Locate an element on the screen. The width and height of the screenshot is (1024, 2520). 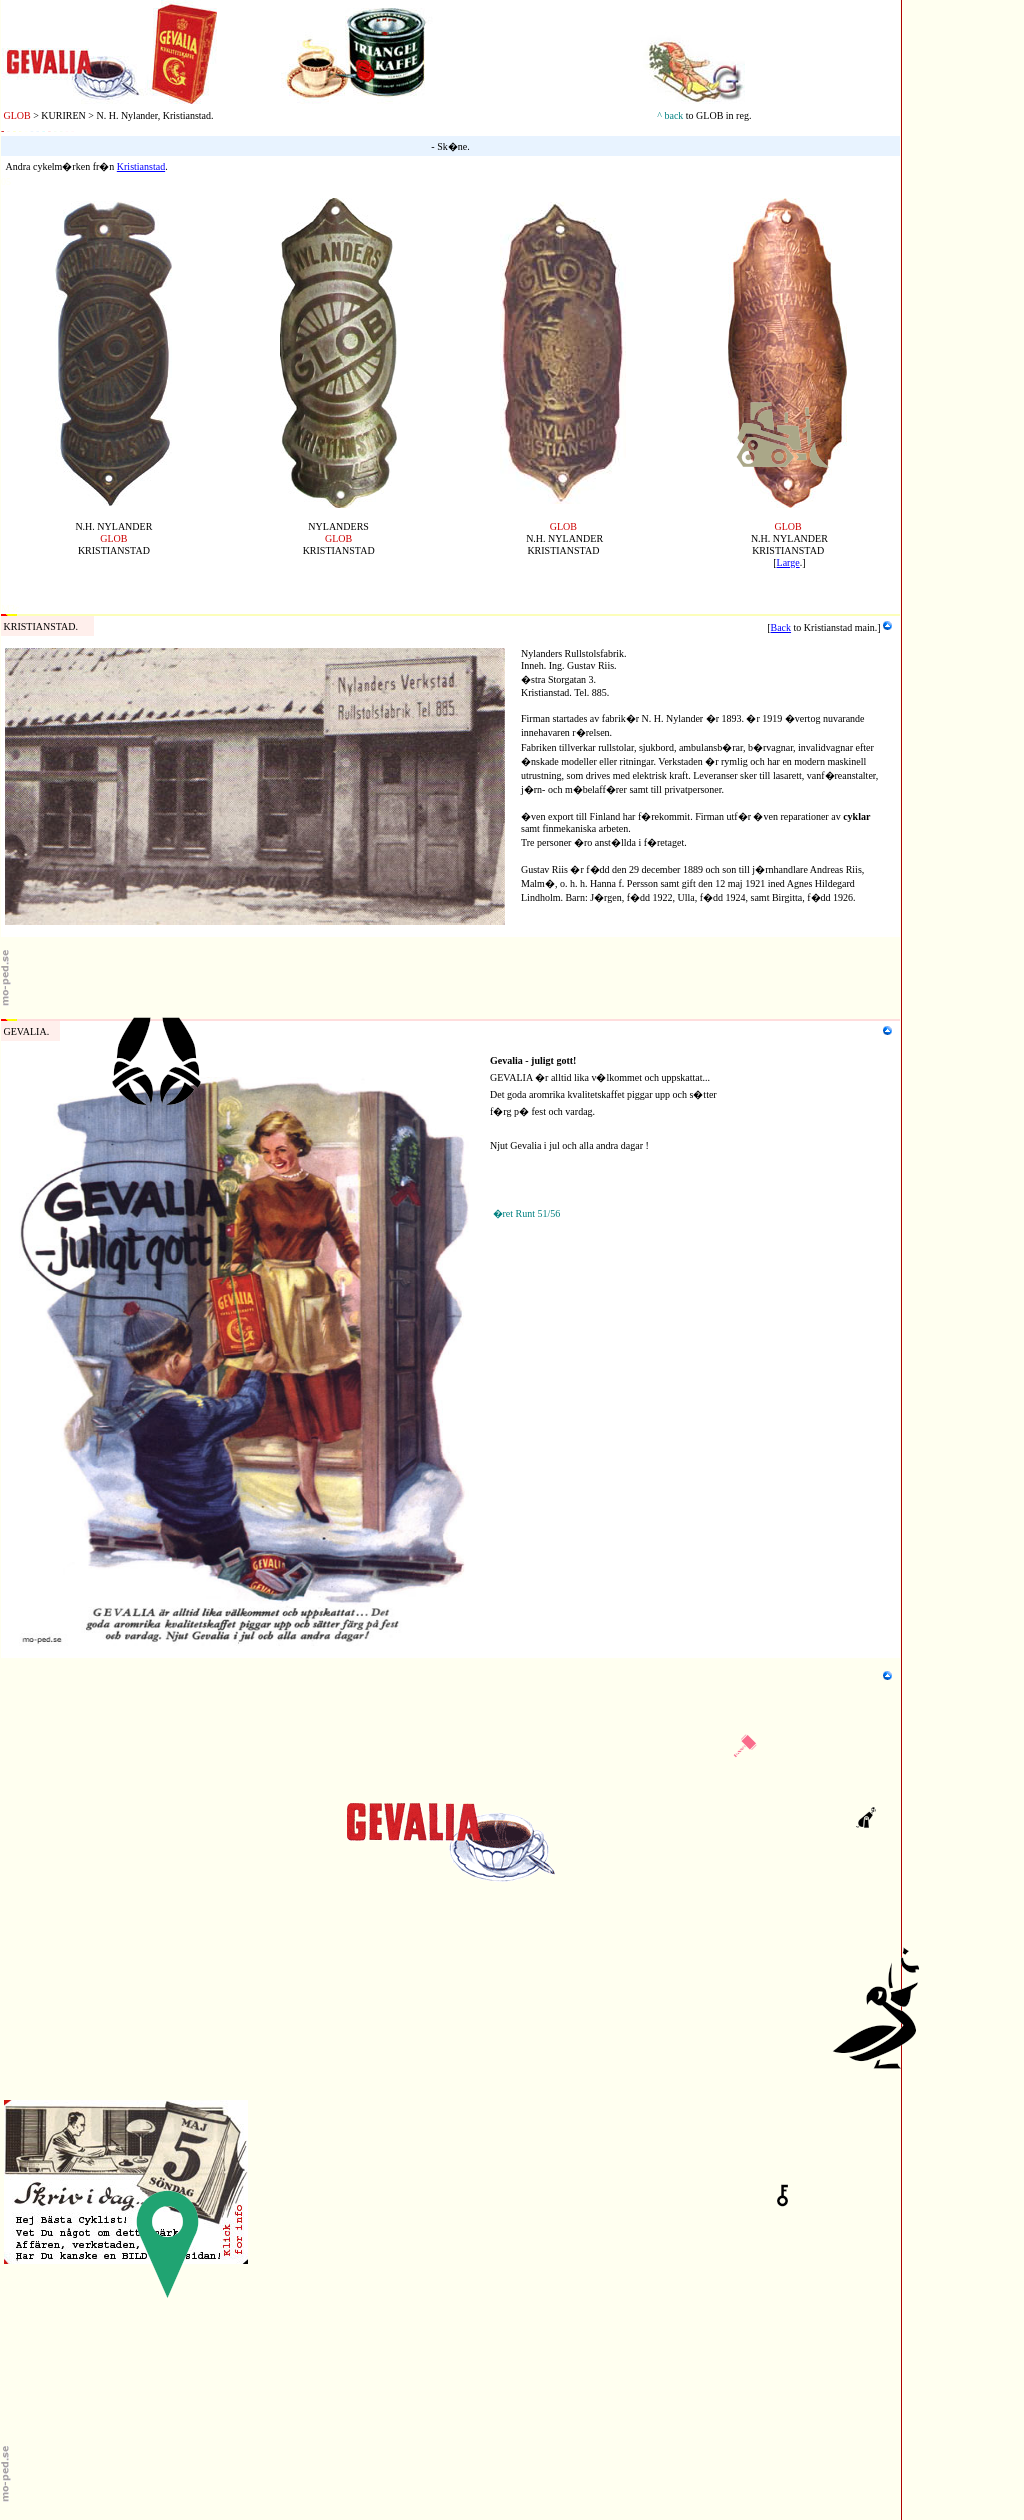
construction or demolition in progress is located at coordinates (783, 435).